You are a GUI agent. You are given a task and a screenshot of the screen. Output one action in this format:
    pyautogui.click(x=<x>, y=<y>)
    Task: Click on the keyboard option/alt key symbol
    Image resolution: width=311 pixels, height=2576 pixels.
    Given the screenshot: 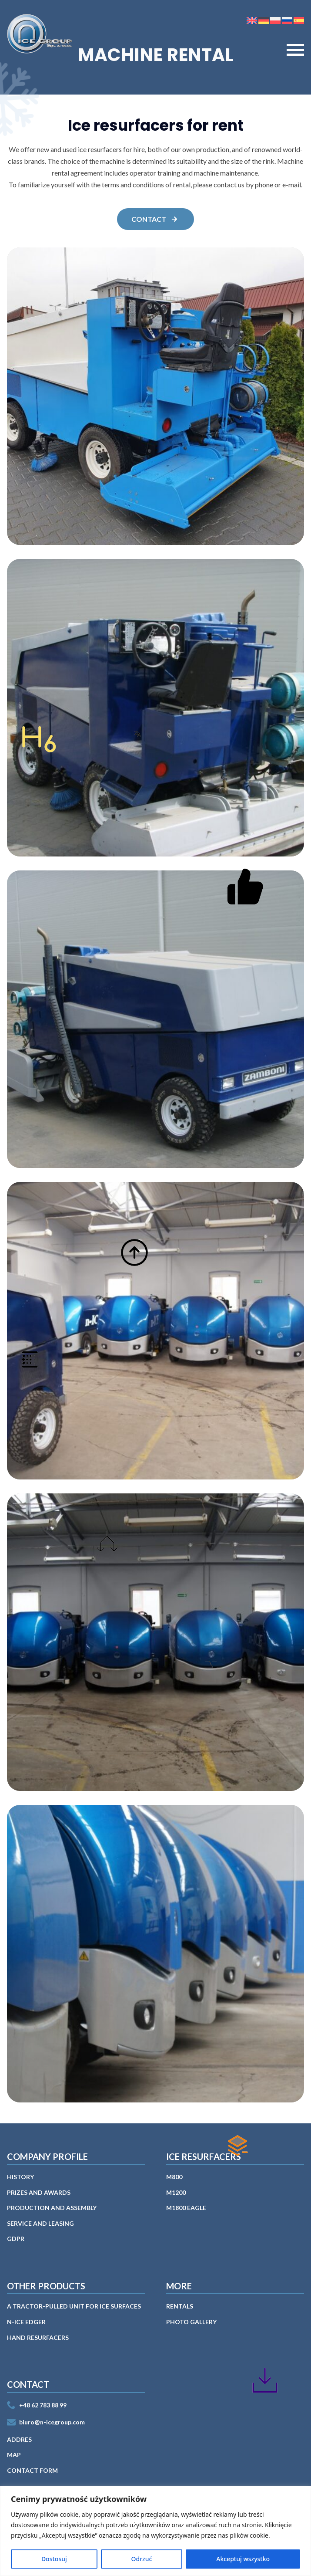 What is the action you would take?
    pyautogui.click(x=211, y=1664)
    